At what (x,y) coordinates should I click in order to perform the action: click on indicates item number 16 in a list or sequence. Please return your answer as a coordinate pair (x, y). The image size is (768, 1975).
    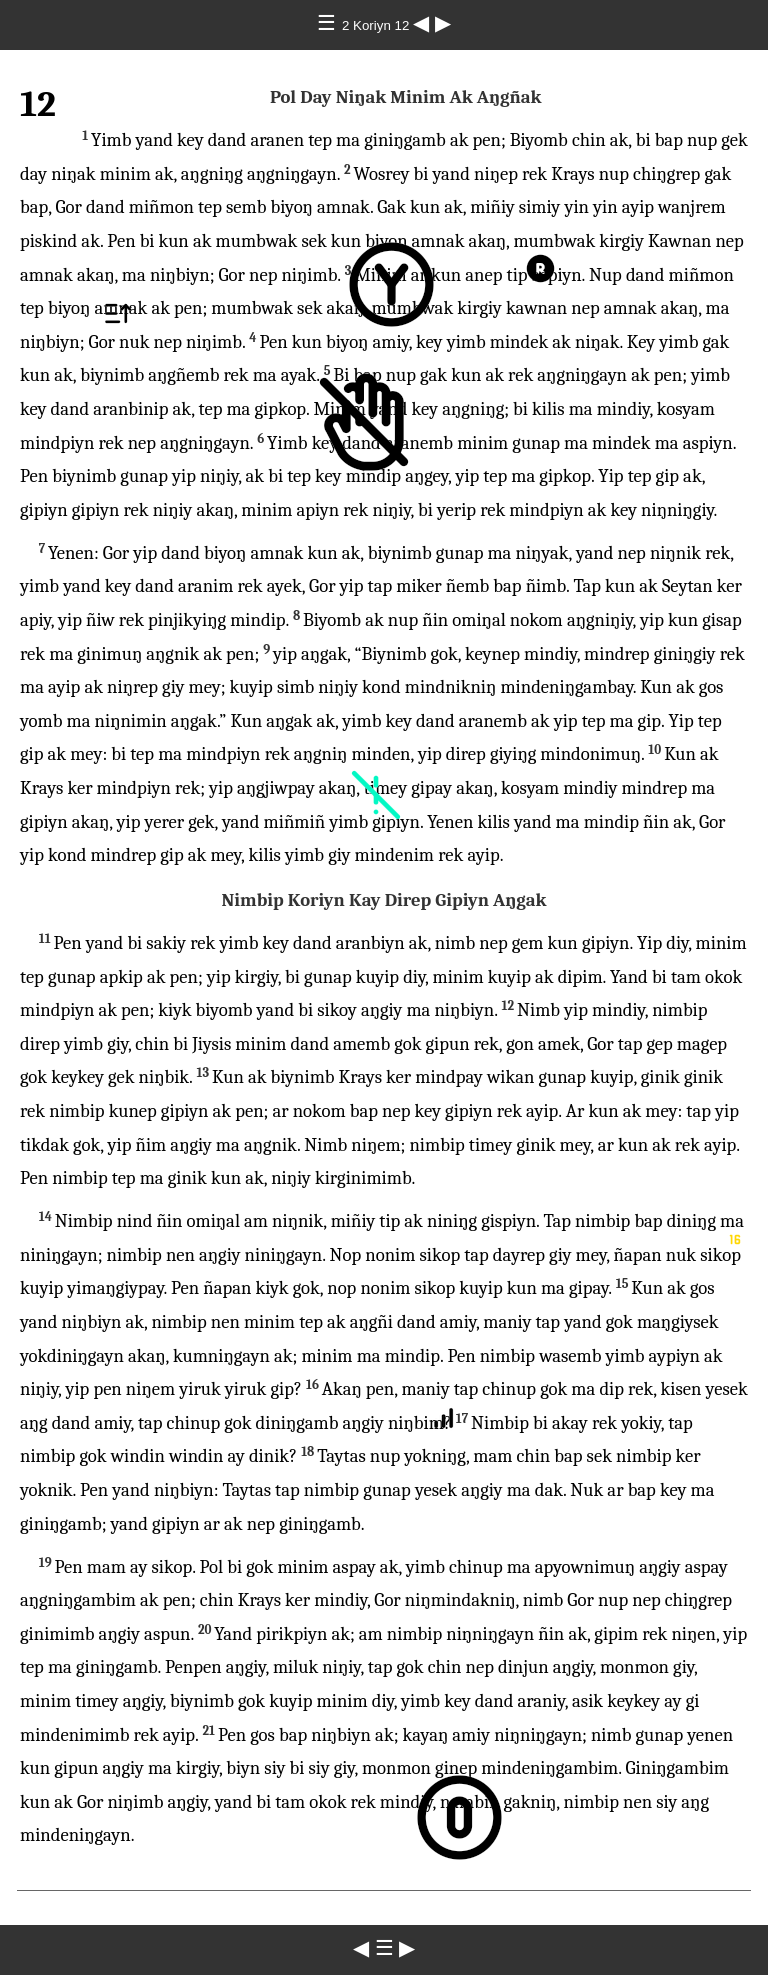
    Looking at the image, I should click on (734, 1239).